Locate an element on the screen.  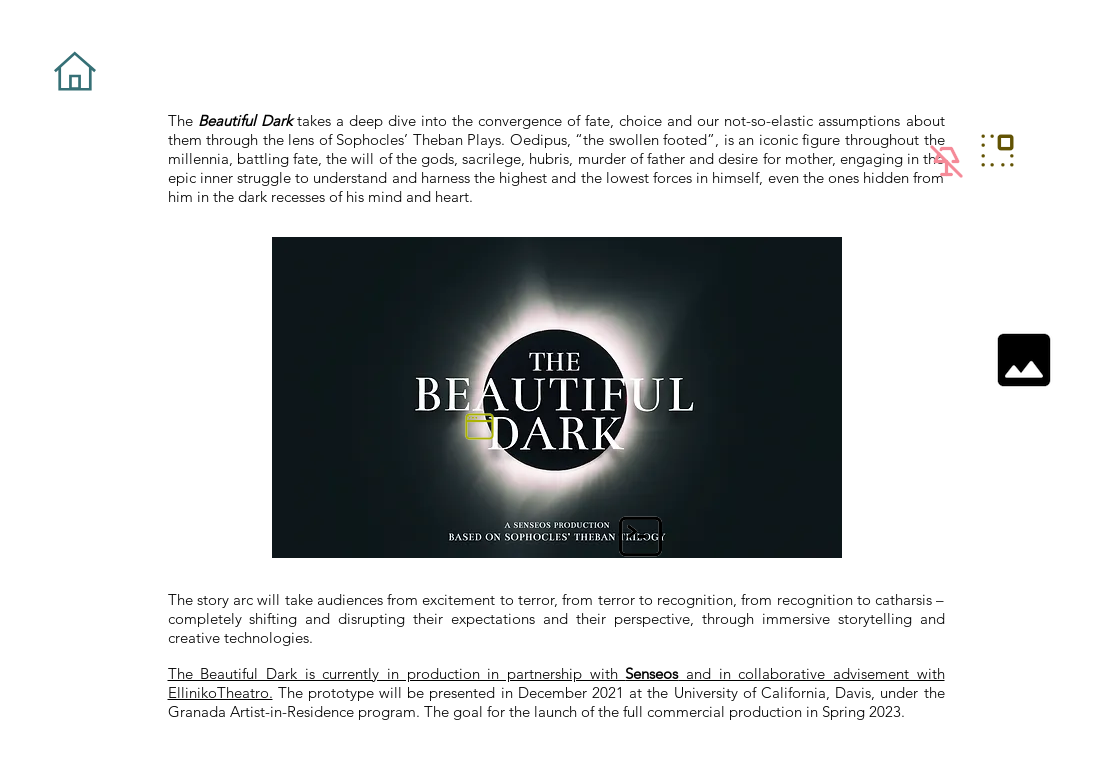
open command line or terminal is located at coordinates (640, 536).